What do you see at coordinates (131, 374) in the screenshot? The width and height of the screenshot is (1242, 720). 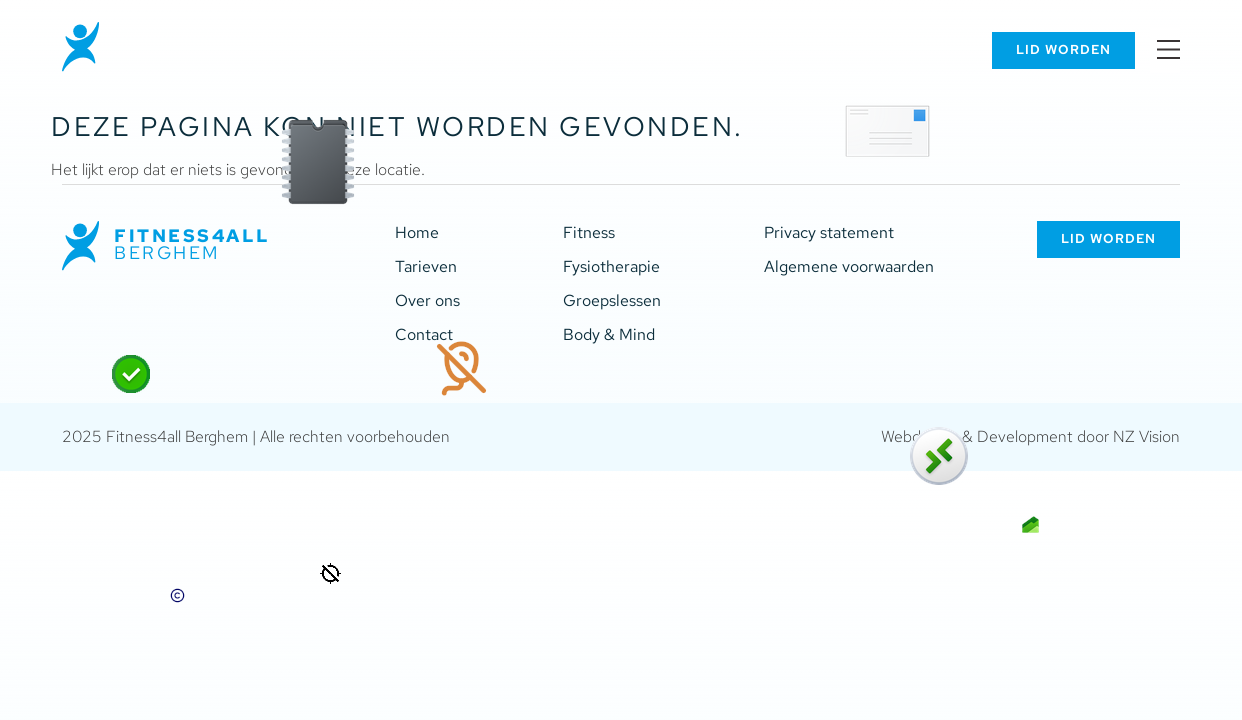 I see `file successfully synced to OneDrive` at bounding box center [131, 374].